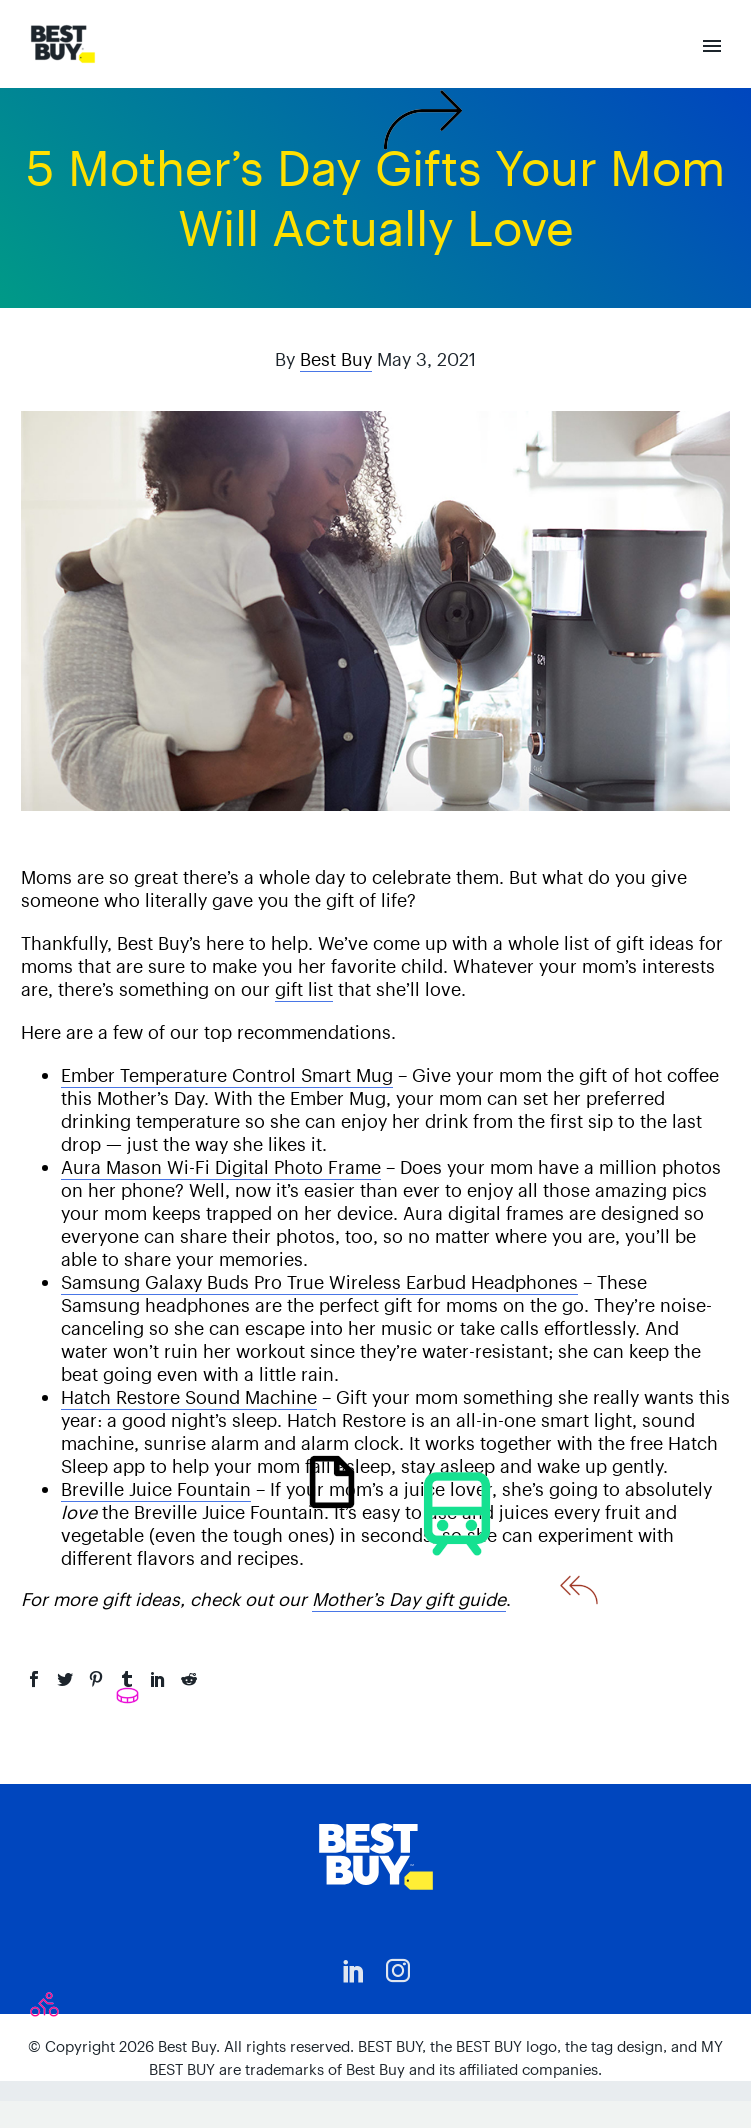 The image size is (751, 2128). What do you see at coordinates (579, 1590) in the screenshot?
I see `reply all to a message or email` at bounding box center [579, 1590].